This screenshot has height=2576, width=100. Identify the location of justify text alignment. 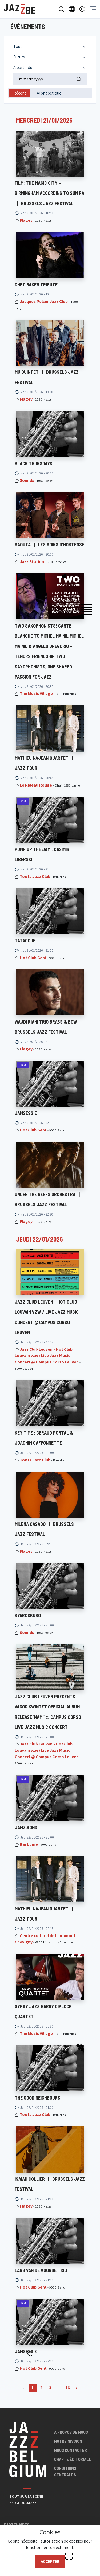
(87, 609).